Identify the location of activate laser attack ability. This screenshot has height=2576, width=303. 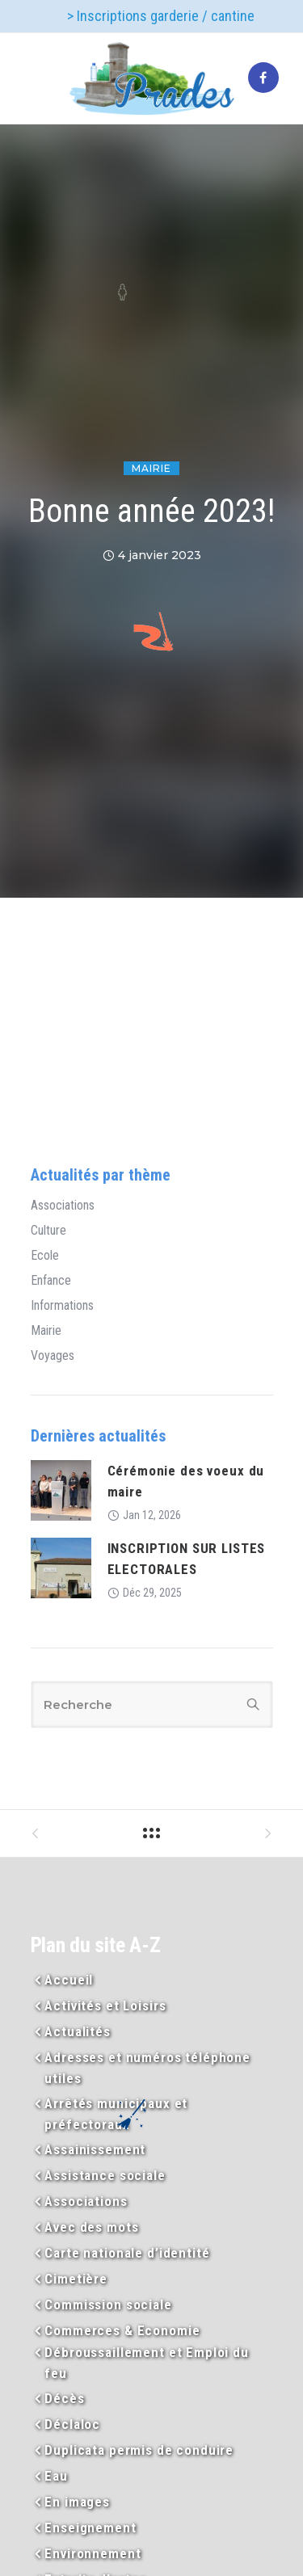
(154, 632).